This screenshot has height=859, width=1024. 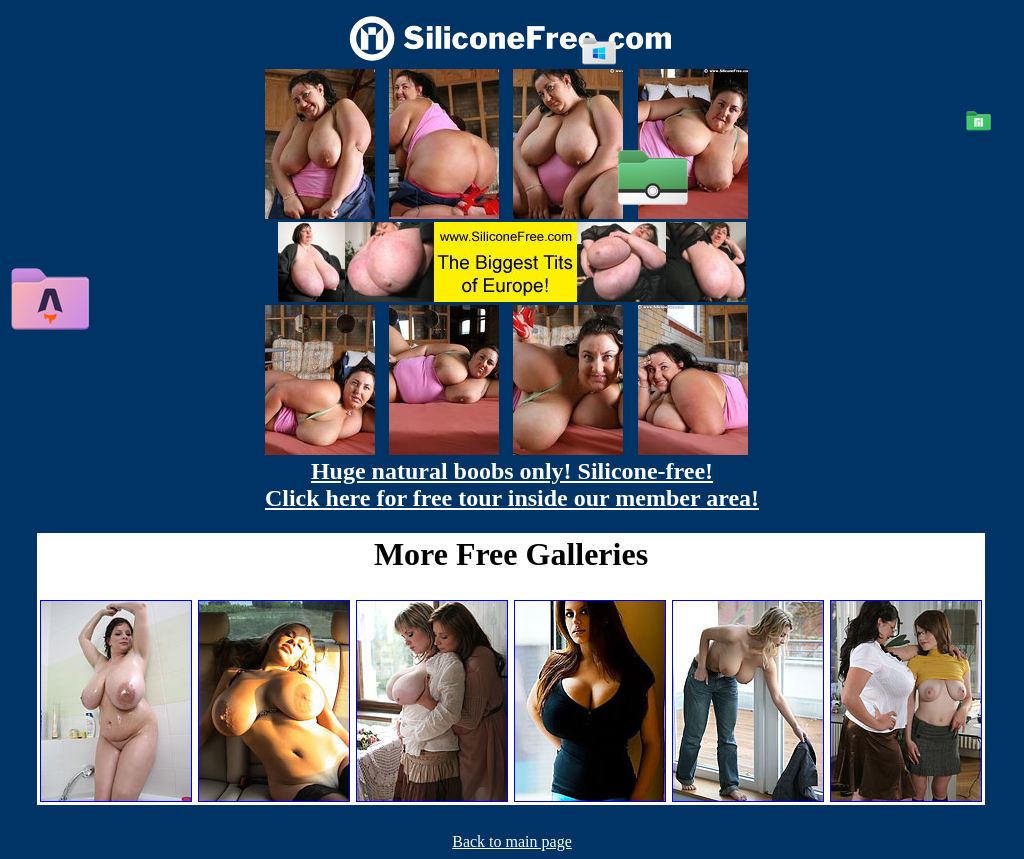 I want to click on folder for storing pokémon-related files or games, so click(x=652, y=179).